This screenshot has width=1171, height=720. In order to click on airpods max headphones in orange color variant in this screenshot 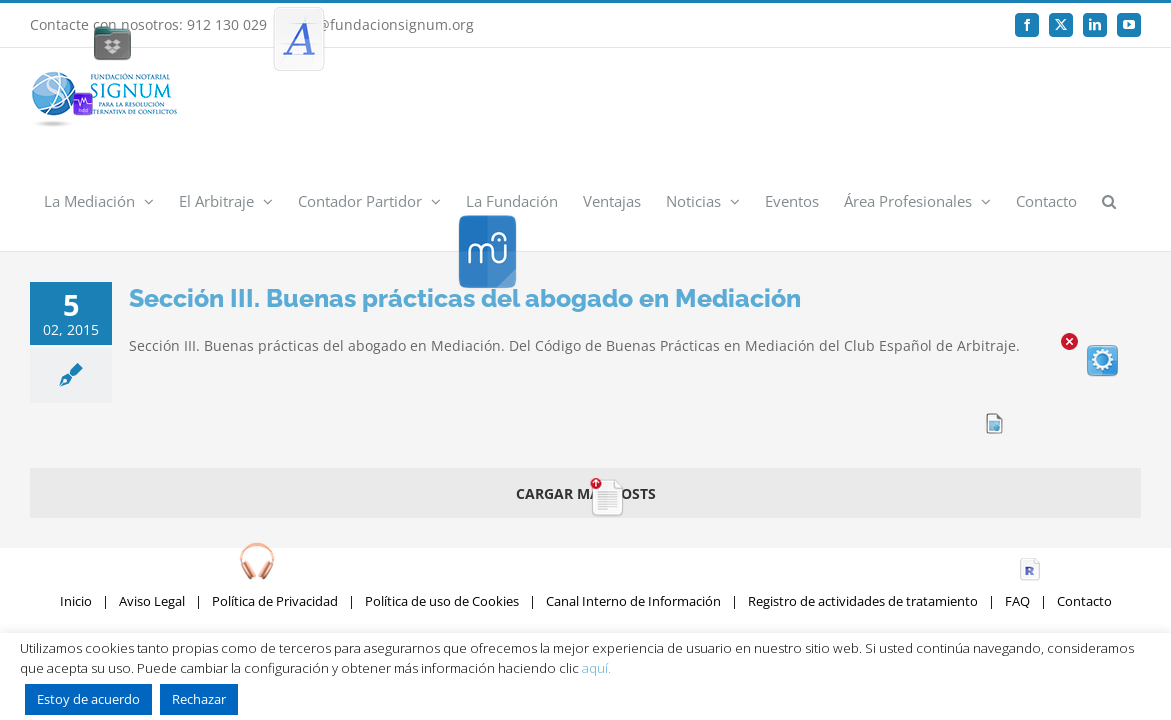, I will do `click(257, 561)`.